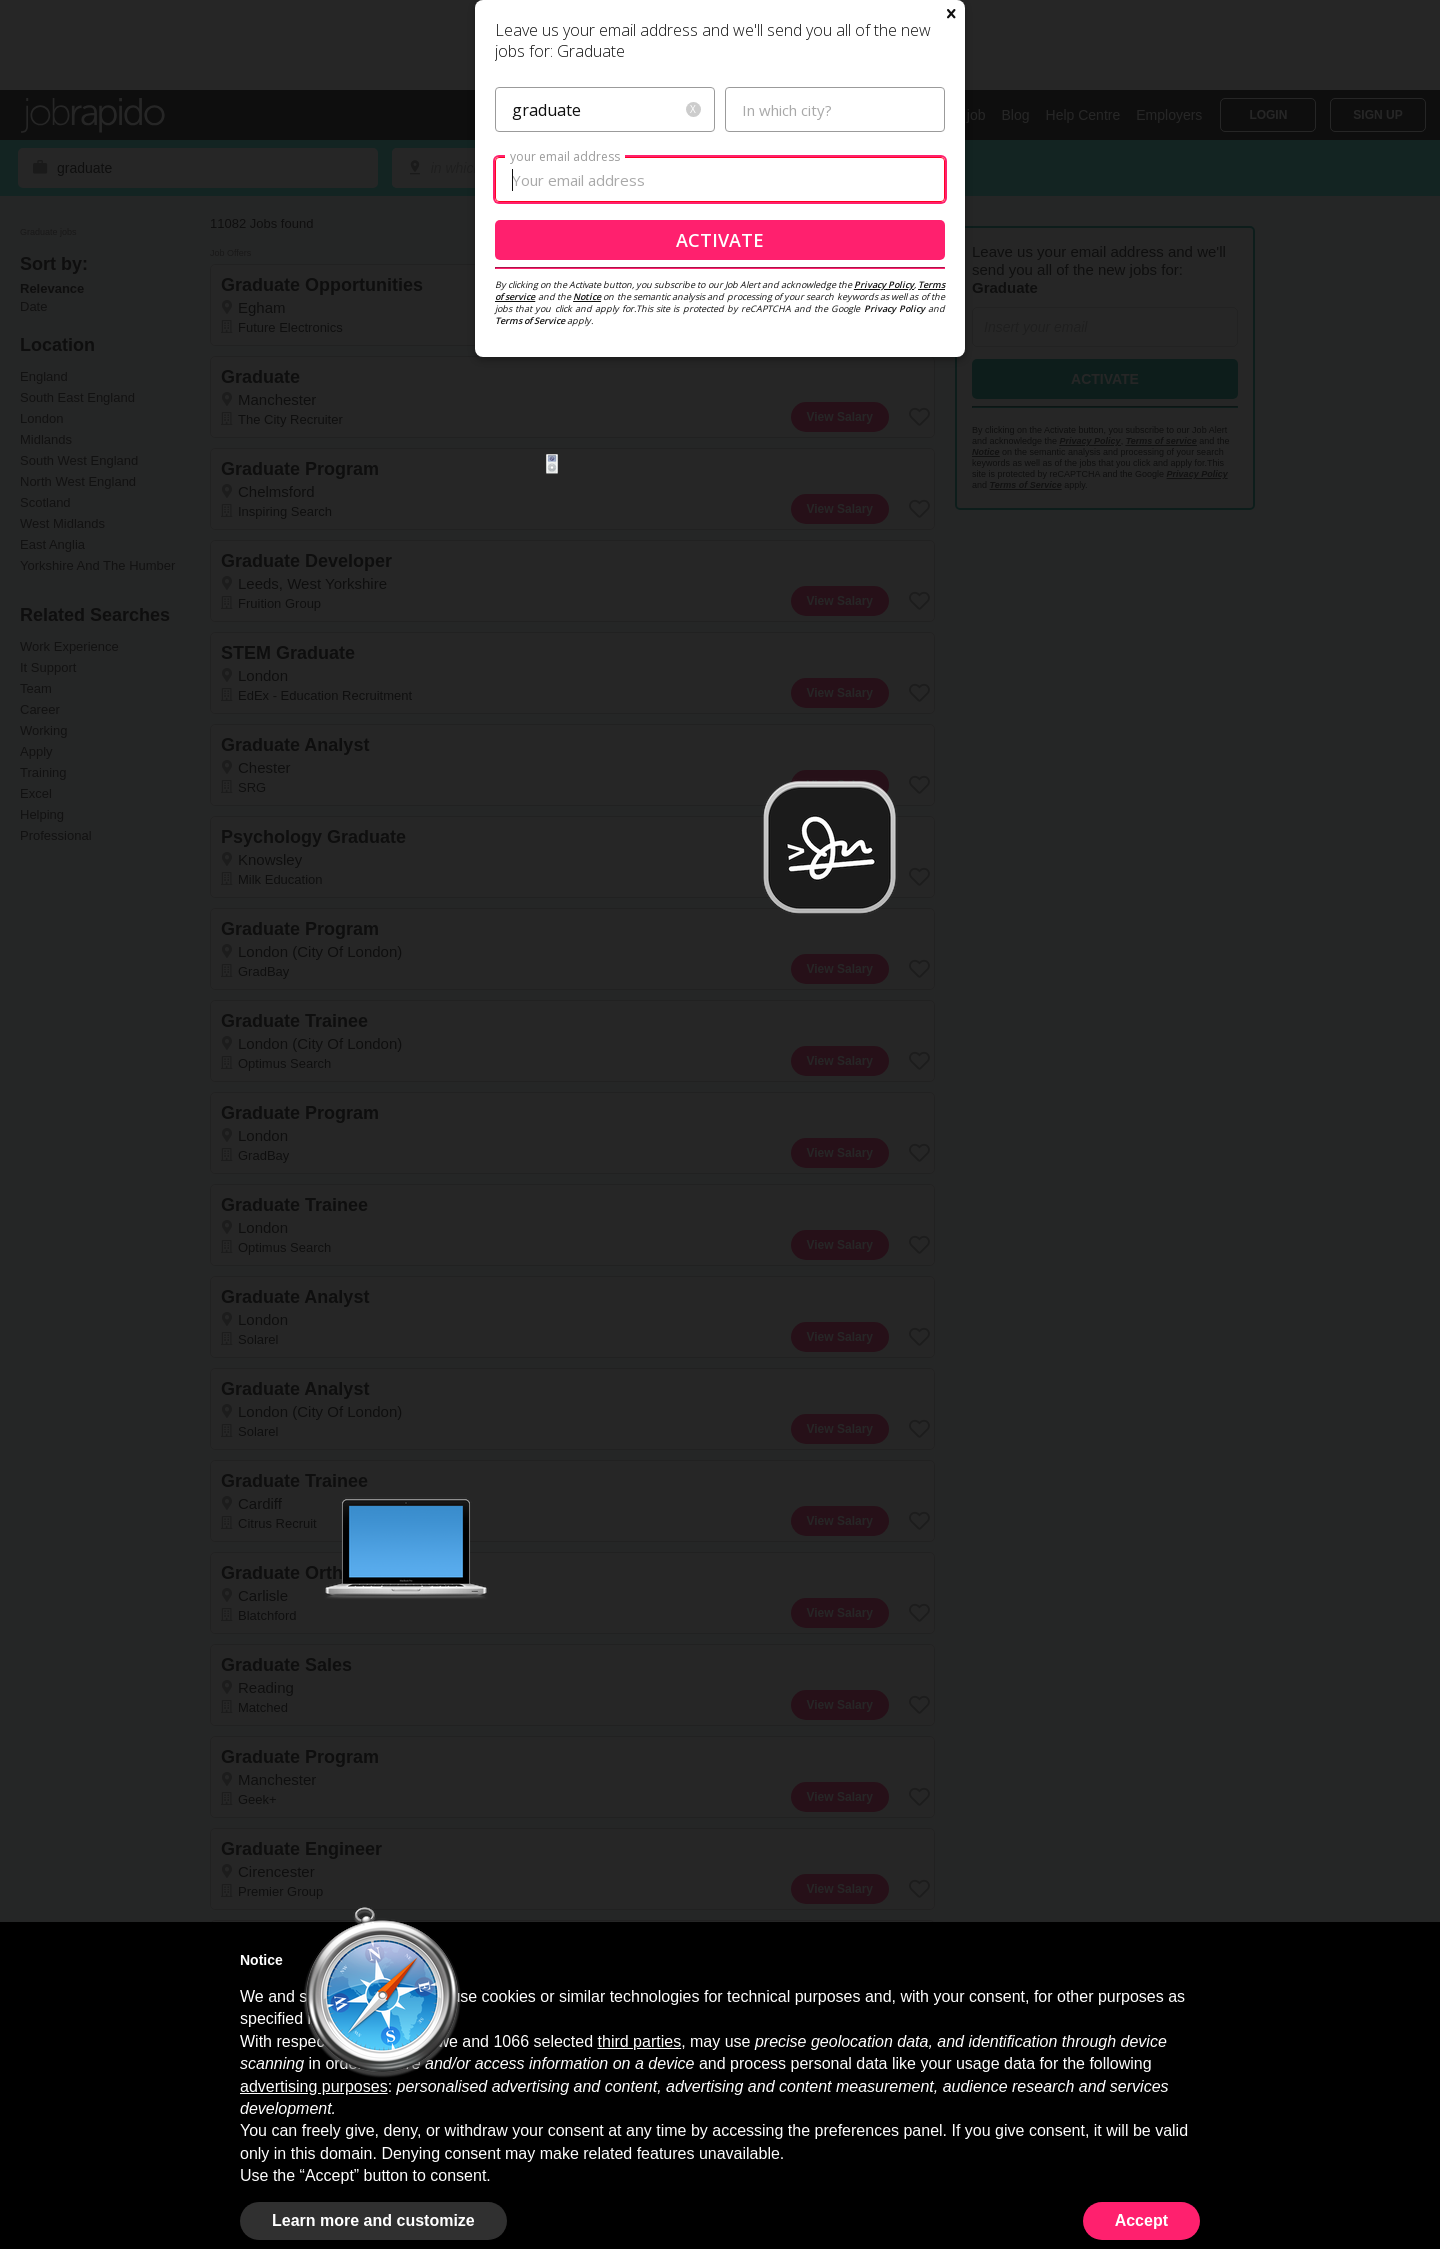  What do you see at coordinates (382, 1993) in the screenshot?
I see `open safari browser settings` at bounding box center [382, 1993].